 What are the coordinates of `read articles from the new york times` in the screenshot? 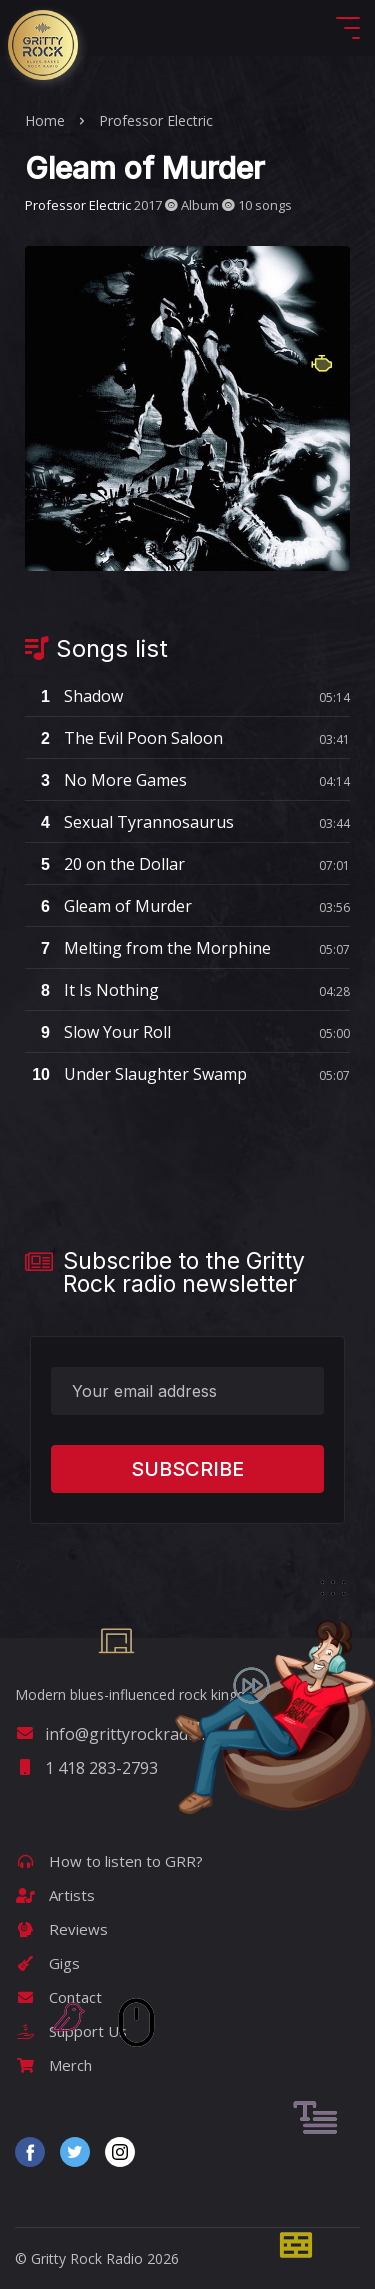 It's located at (314, 2117).